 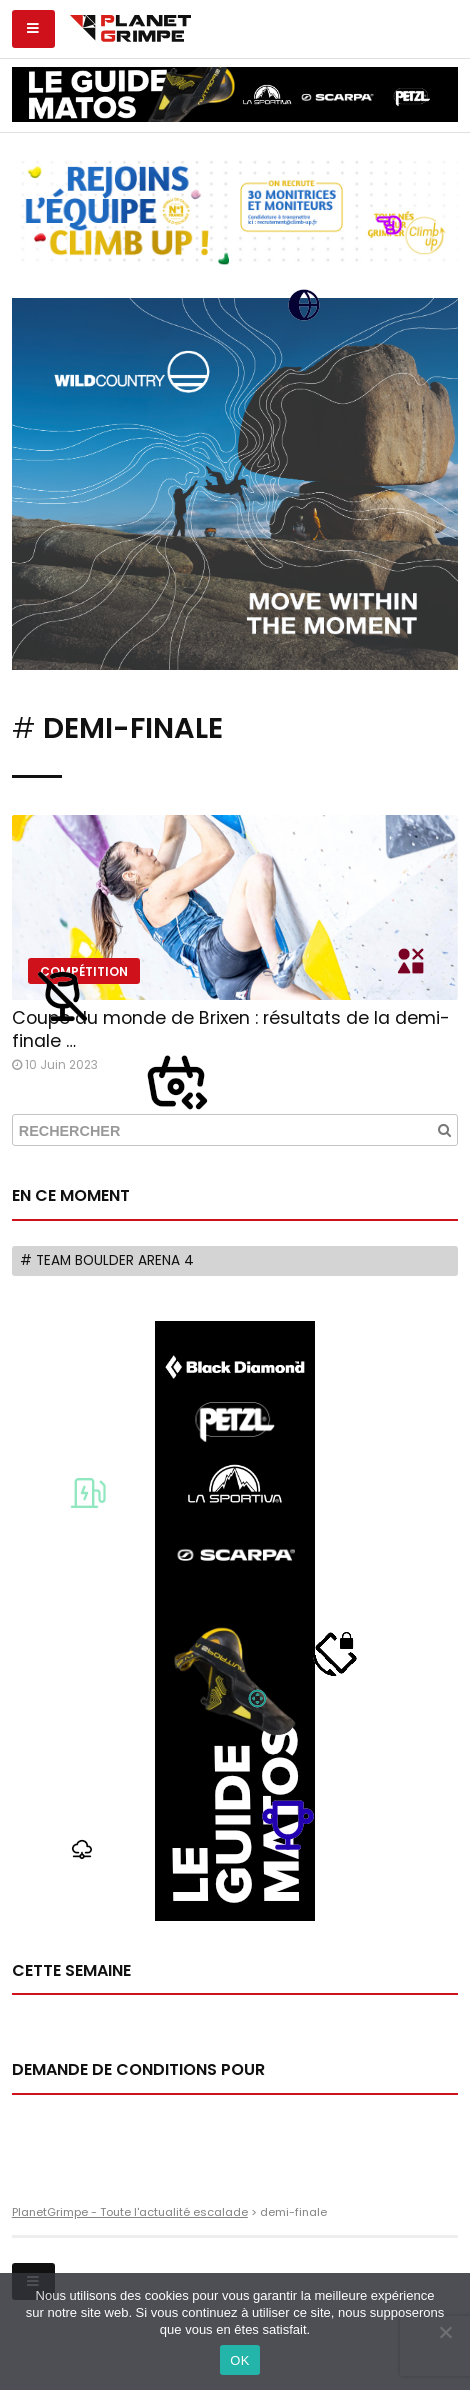 What do you see at coordinates (411, 961) in the screenshot?
I see `access icon library or symbol collection` at bounding box center [411, 961].